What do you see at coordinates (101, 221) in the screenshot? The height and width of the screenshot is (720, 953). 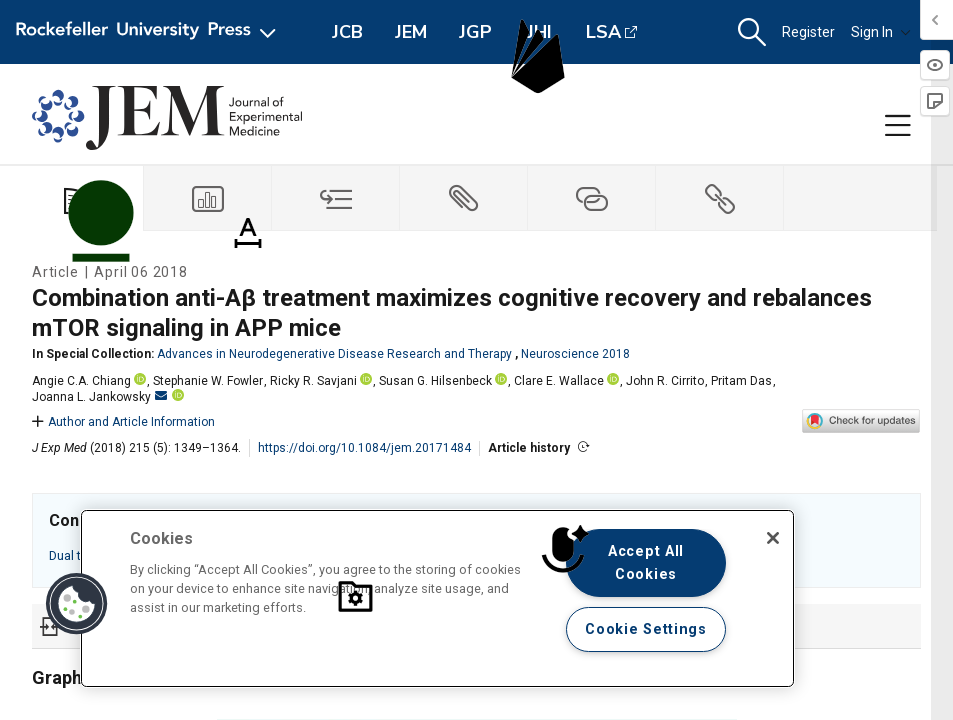 I see `view your profile` at bounding box center [101, 221].